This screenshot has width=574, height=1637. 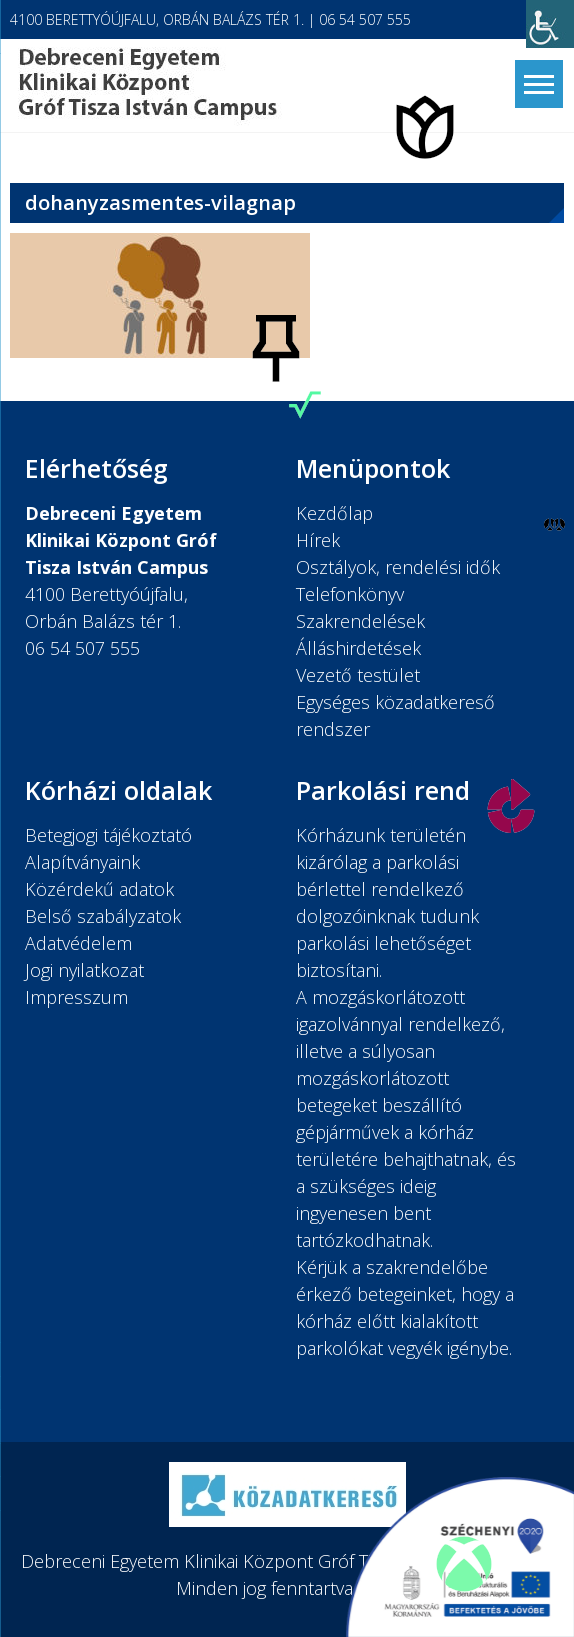 I want to click on Atlassian Bamboo continuous integration service, so click(x=511, y=806).